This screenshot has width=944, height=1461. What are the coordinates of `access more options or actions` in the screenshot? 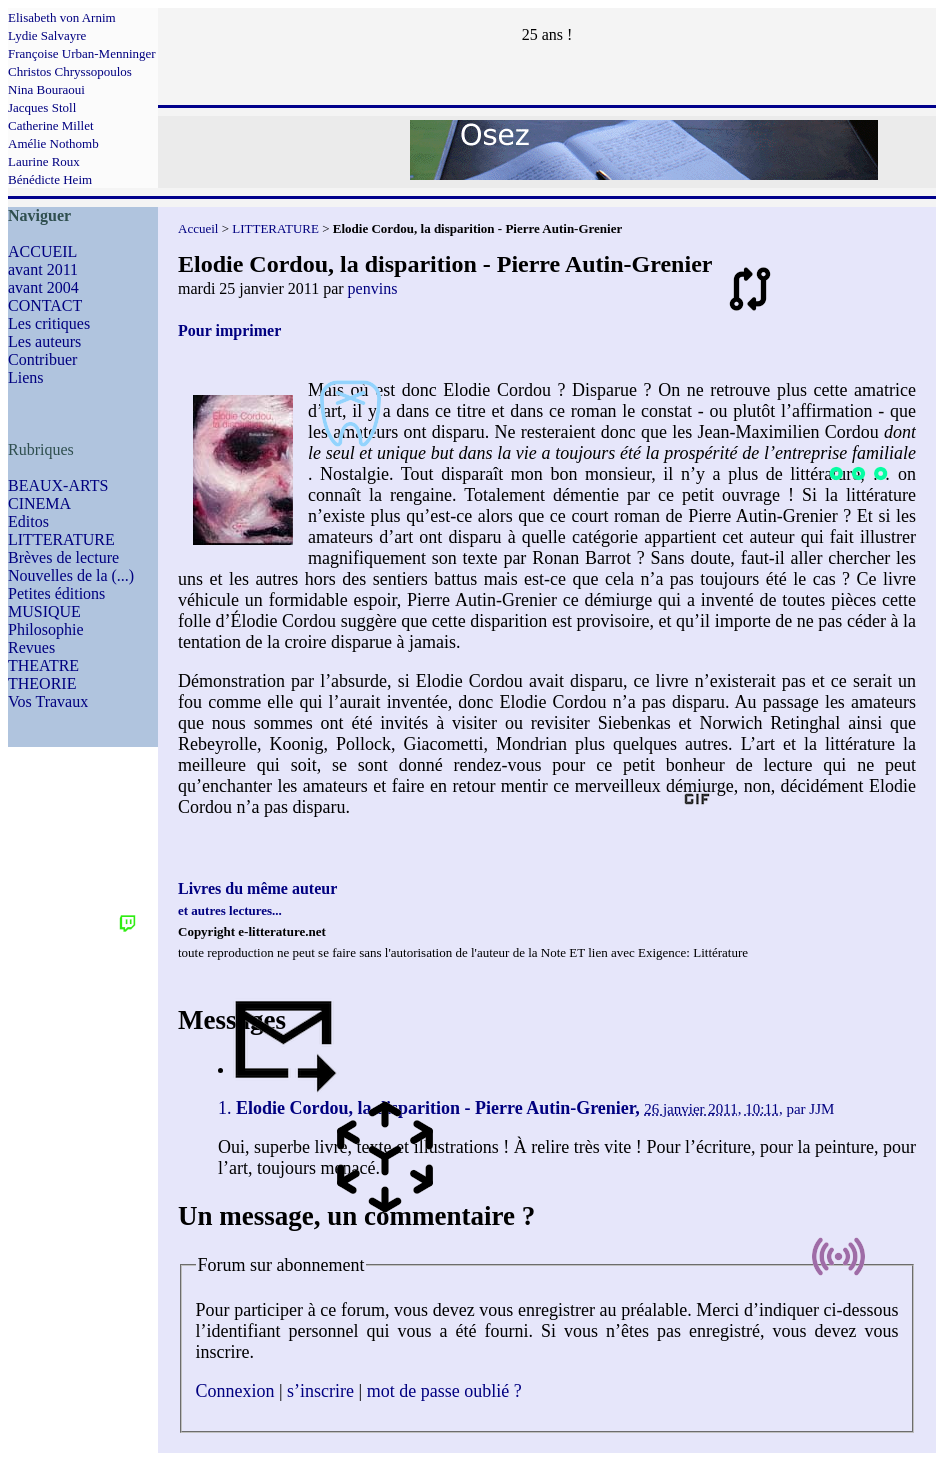 It's located at (858, 473).